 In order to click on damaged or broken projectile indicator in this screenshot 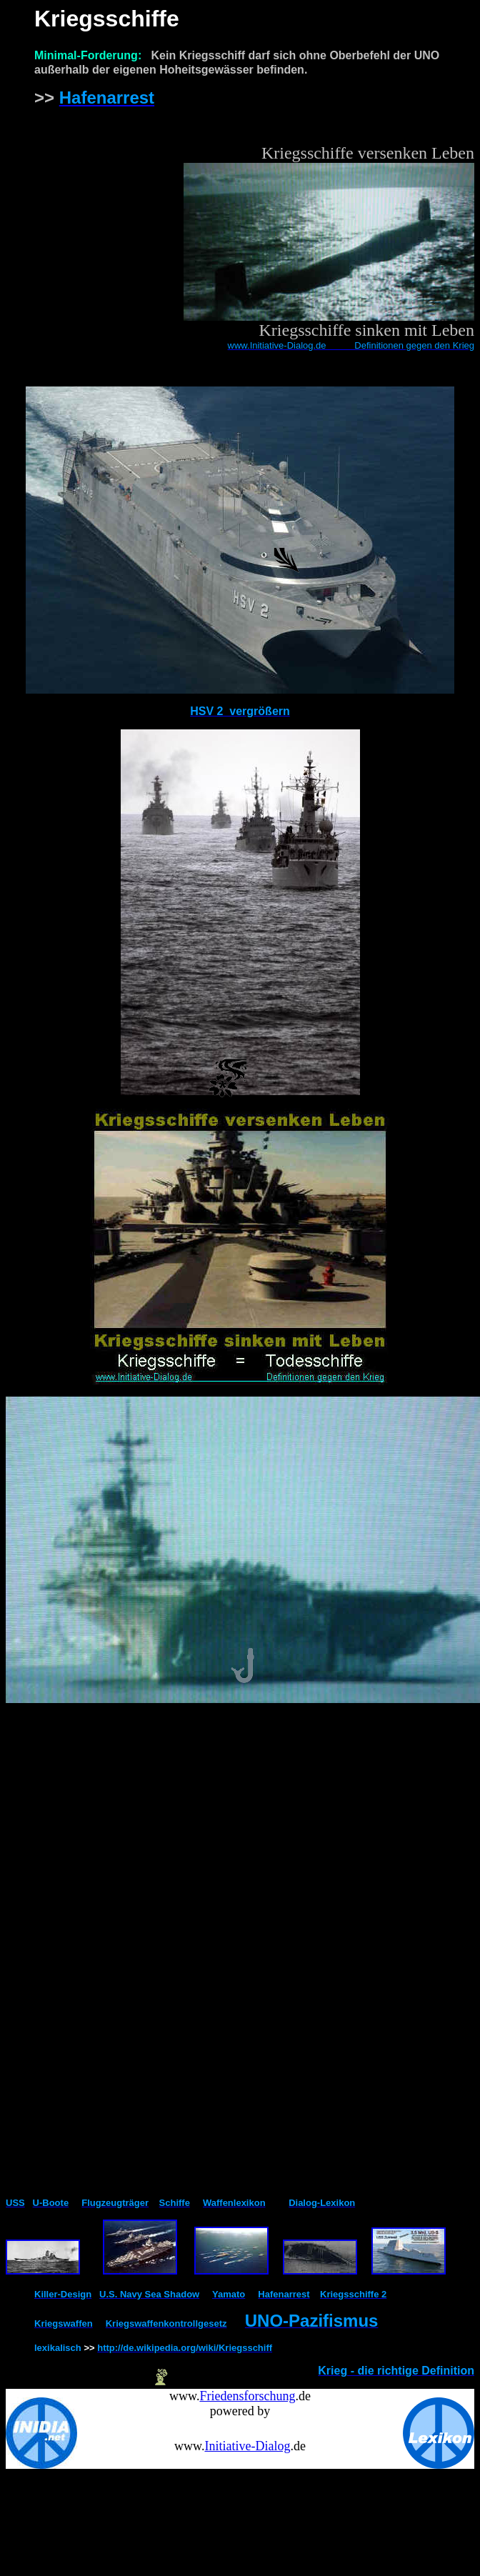, I will do `click(286, 560)`.